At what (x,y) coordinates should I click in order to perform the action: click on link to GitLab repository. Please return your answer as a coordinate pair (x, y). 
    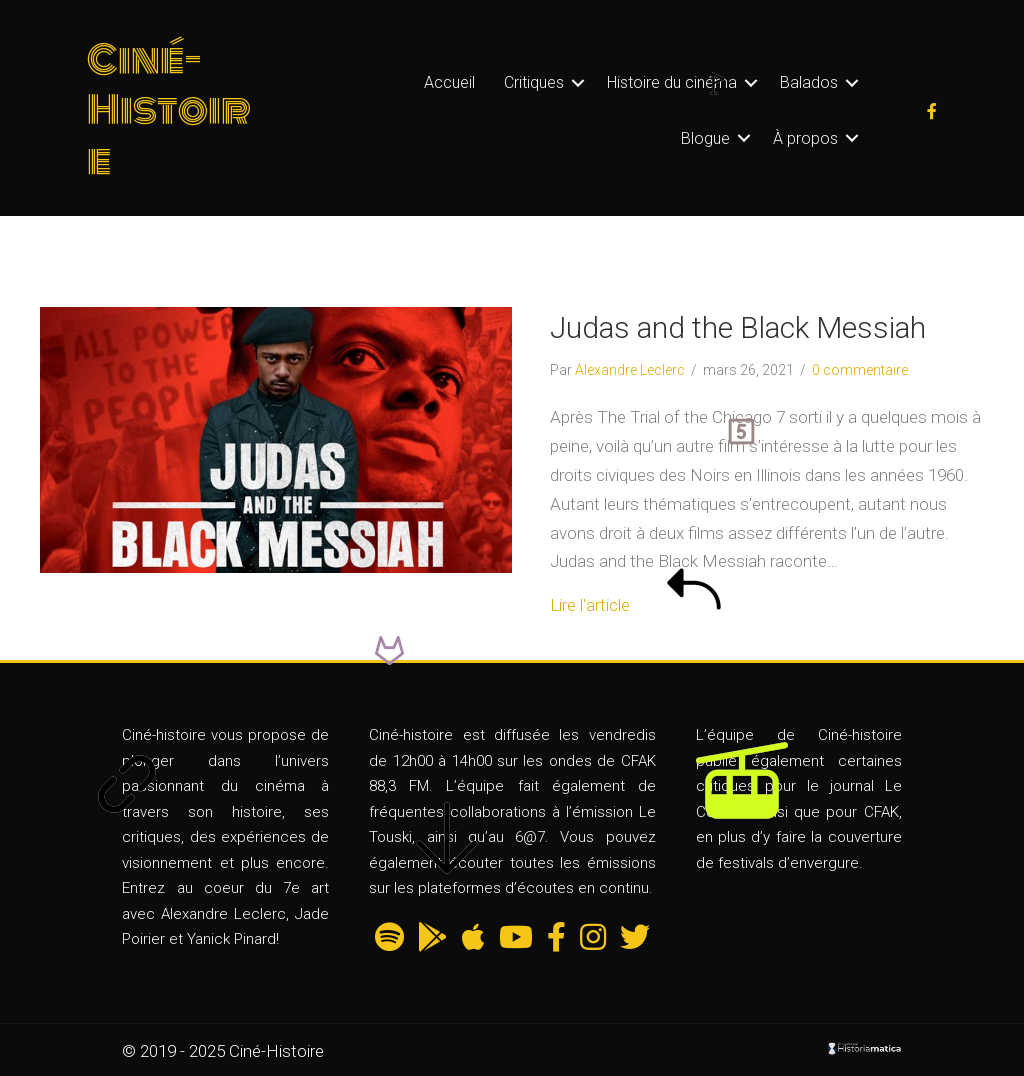
    Looking at the image, I should click on (389, 650).